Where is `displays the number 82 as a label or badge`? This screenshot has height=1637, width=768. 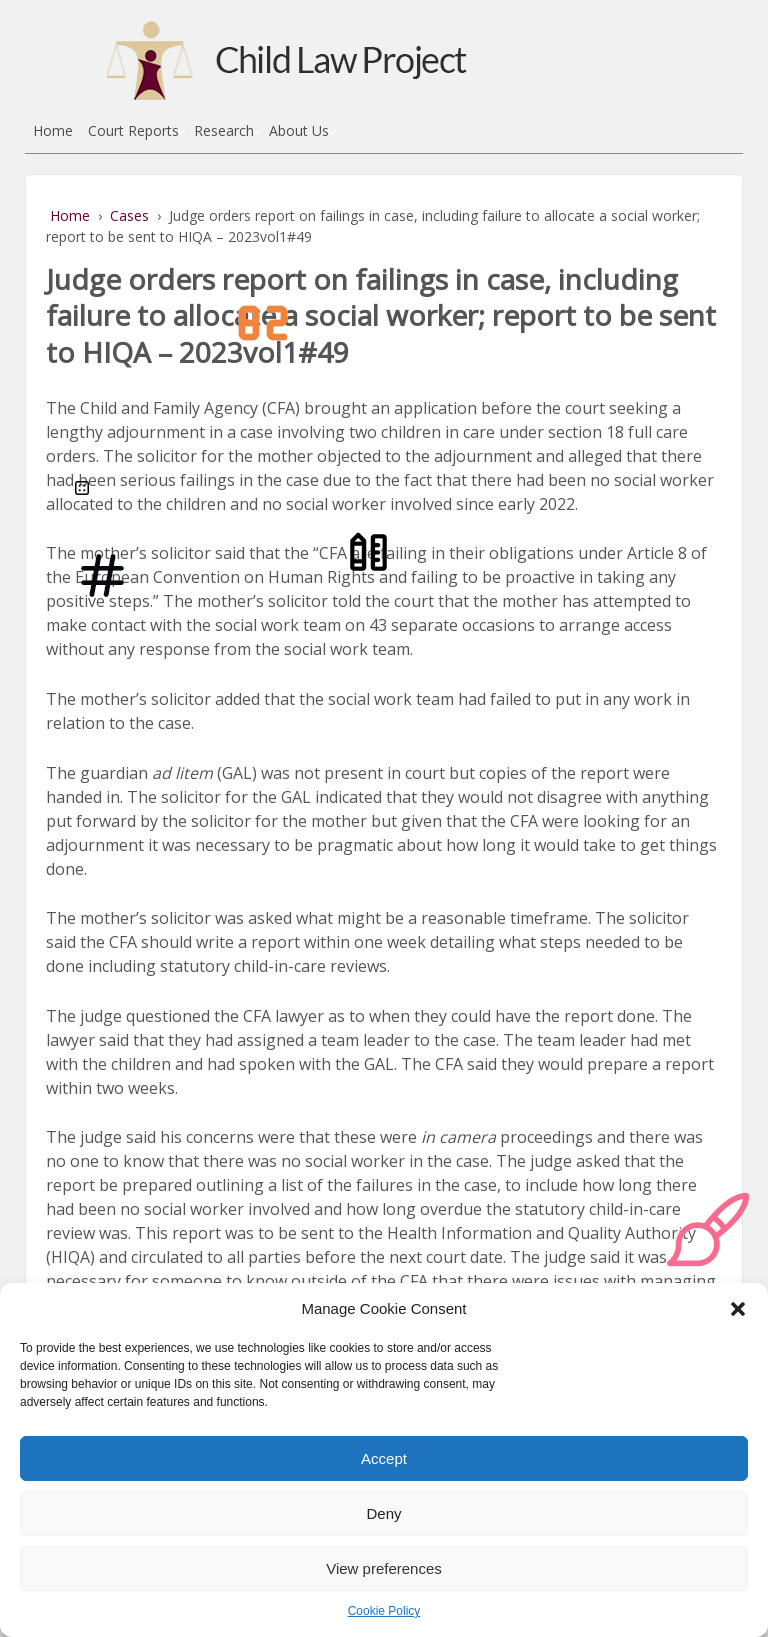
displays the number 82 as a label or badge is located at coordinates (263, 323).